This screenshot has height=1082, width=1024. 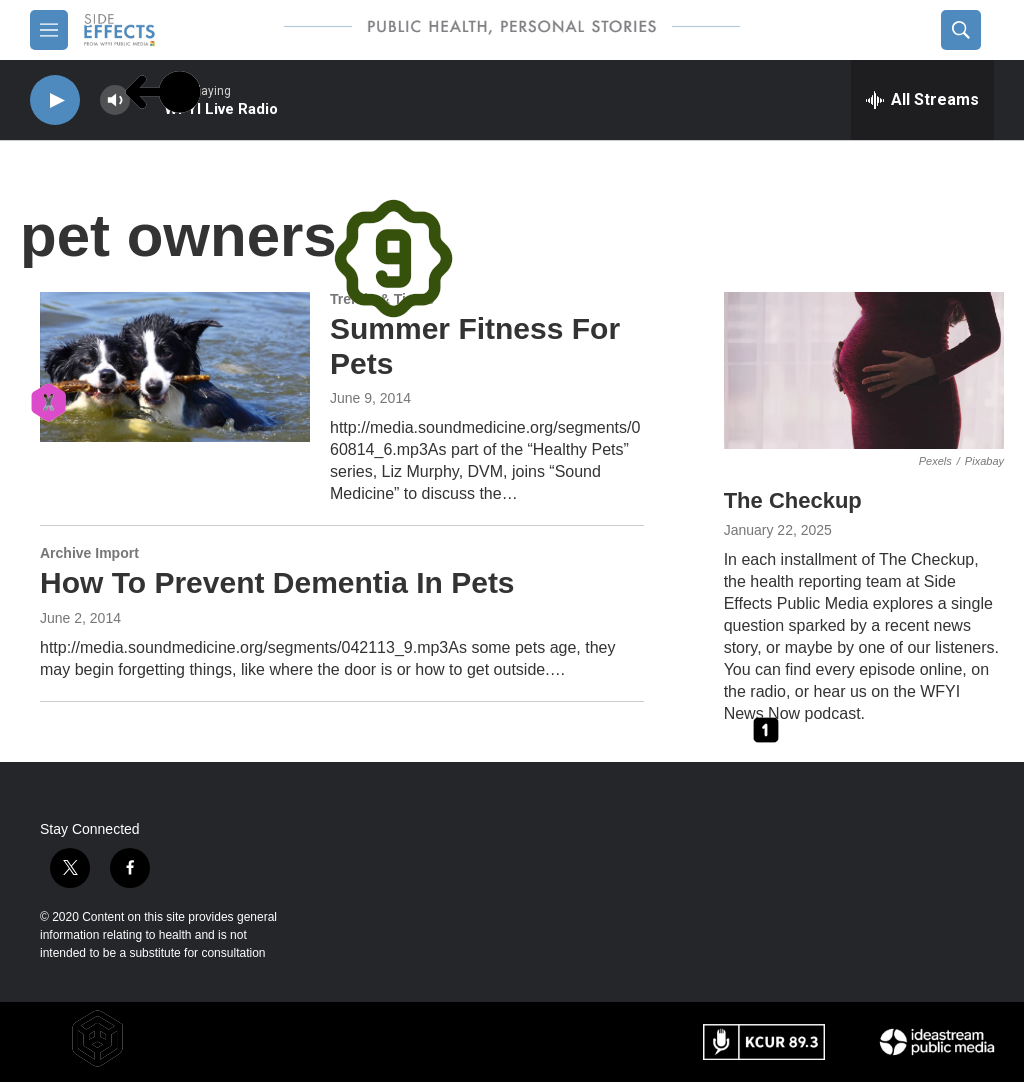 What do you see at coordinates (163, 92) in the screenshot?
I see `swipe left to dismiss or navigate` at bounding box center [163, 92].